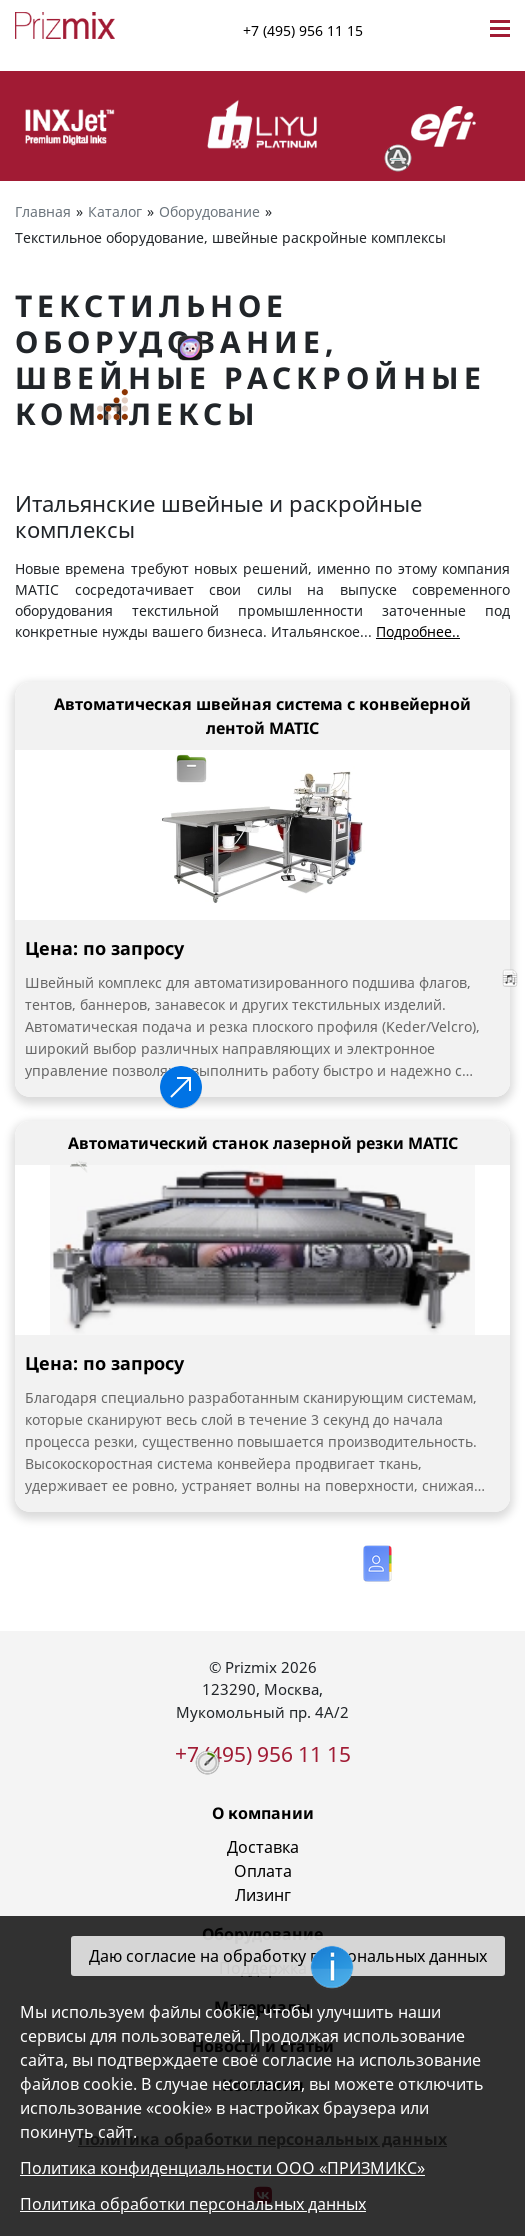 The height and width of the screenshot is (2236, 525). Describe the element at coordinates (332, 1967) in the screenshot. I see `indicates informational message or status` at that location.